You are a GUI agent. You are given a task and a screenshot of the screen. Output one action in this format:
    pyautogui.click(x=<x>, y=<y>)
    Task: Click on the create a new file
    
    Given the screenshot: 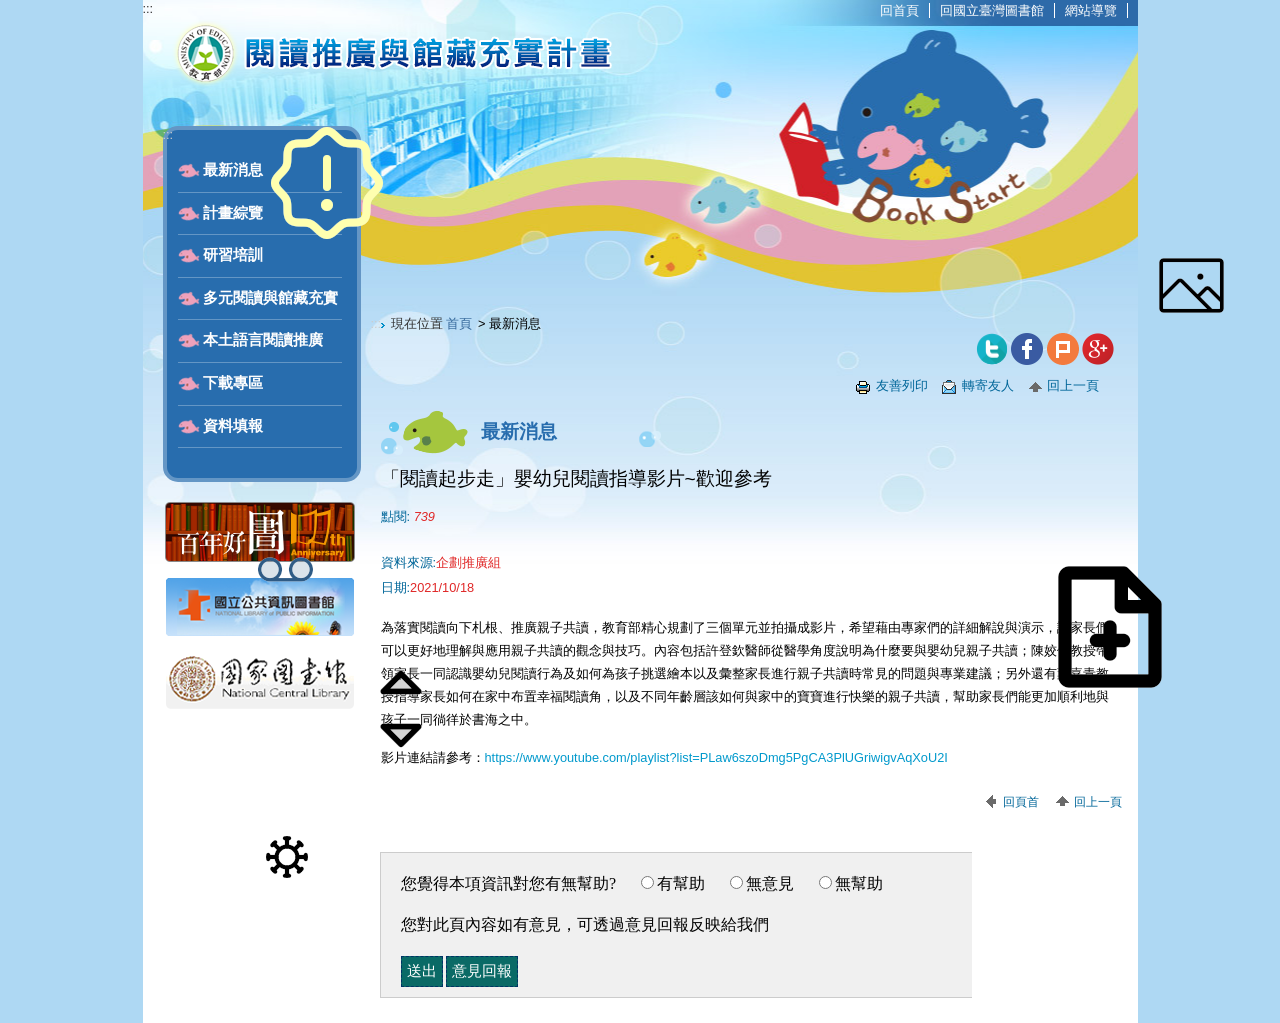 What is the action you would take?
    pyautogui.click(x=1110, y=627)
    